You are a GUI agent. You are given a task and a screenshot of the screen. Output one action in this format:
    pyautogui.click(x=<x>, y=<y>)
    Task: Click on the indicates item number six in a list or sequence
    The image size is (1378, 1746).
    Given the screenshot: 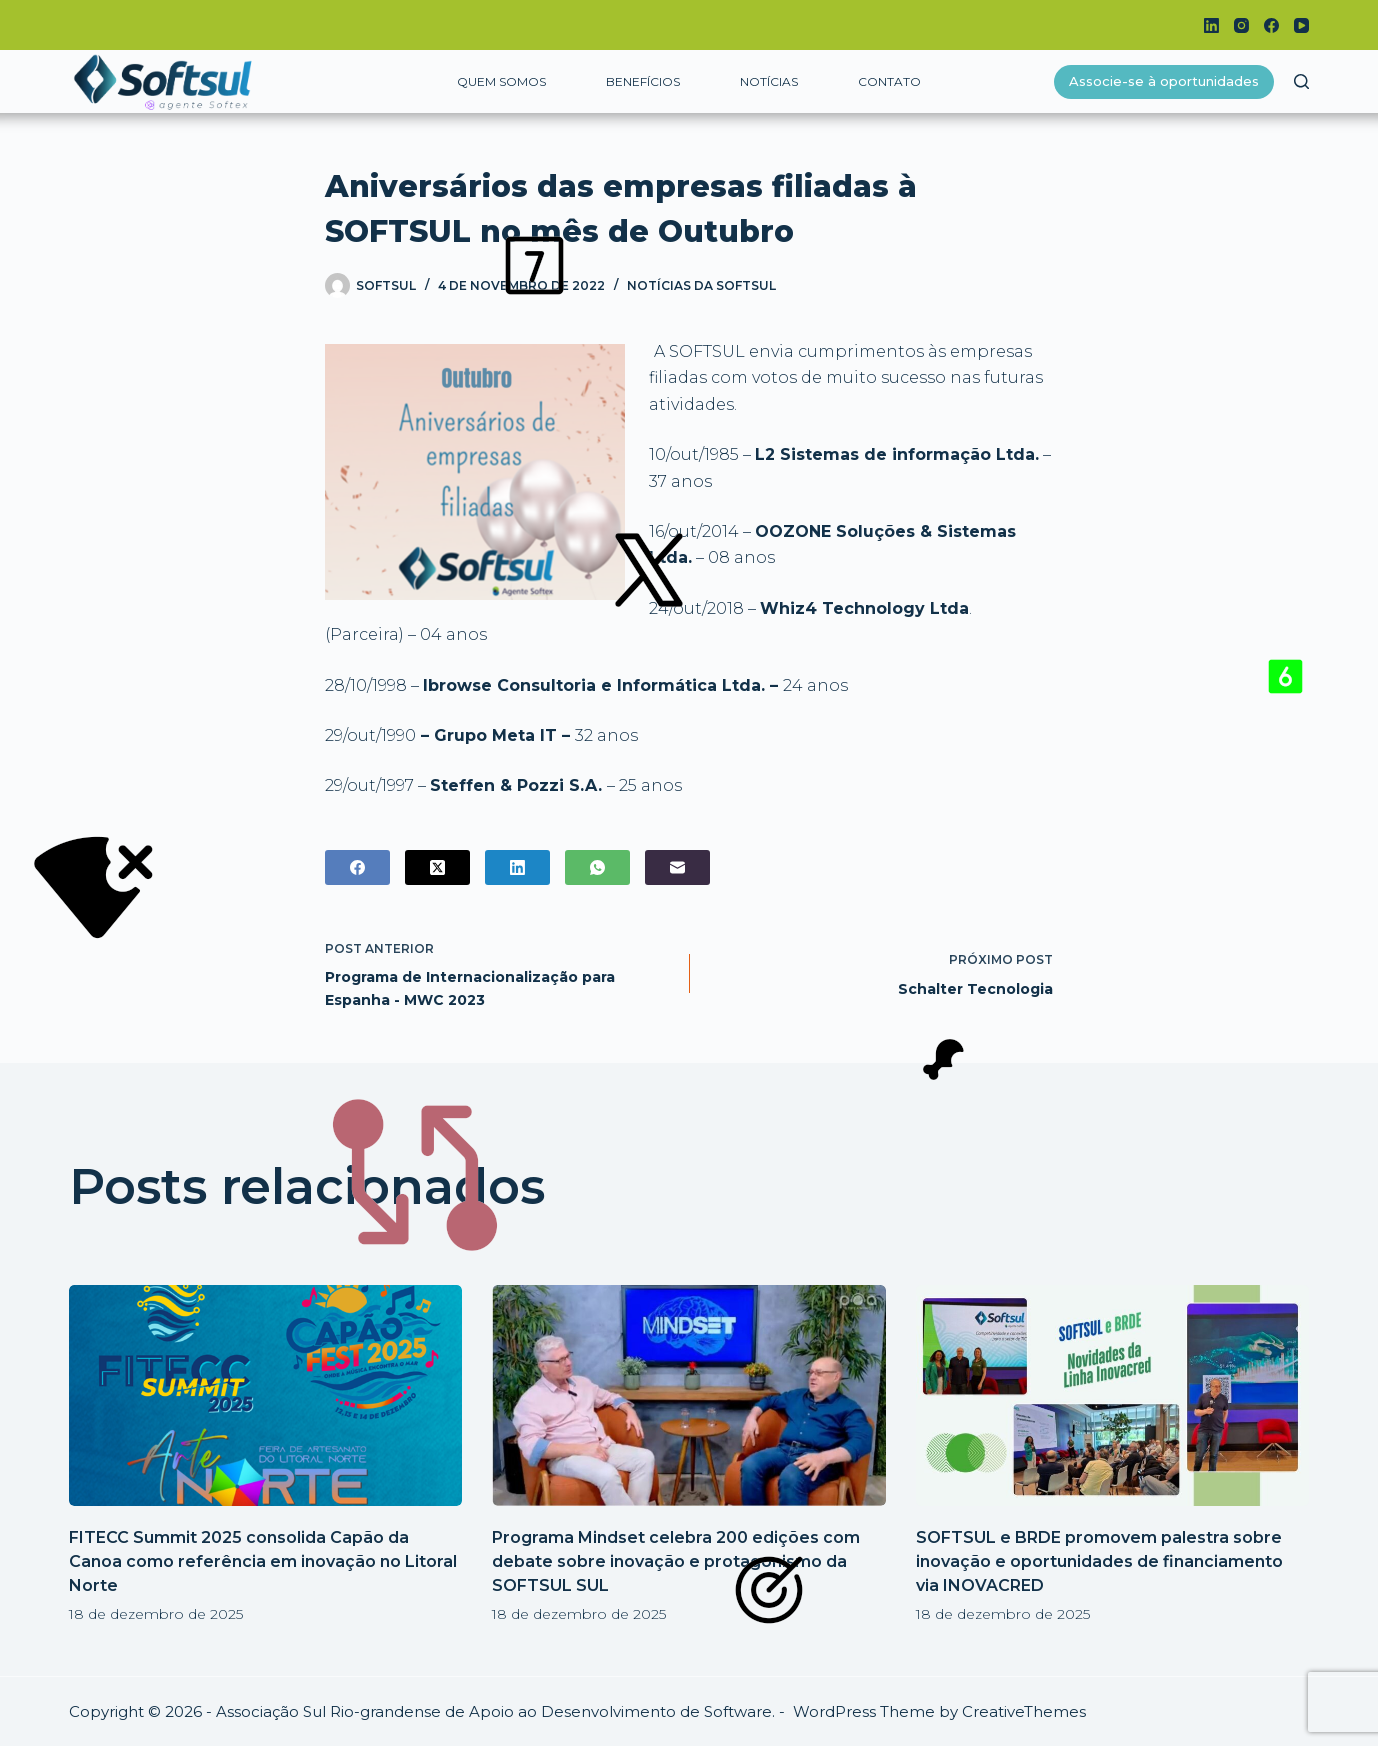 What is the action you would take?
    pyautogui.click(x=1285, y=676)
    